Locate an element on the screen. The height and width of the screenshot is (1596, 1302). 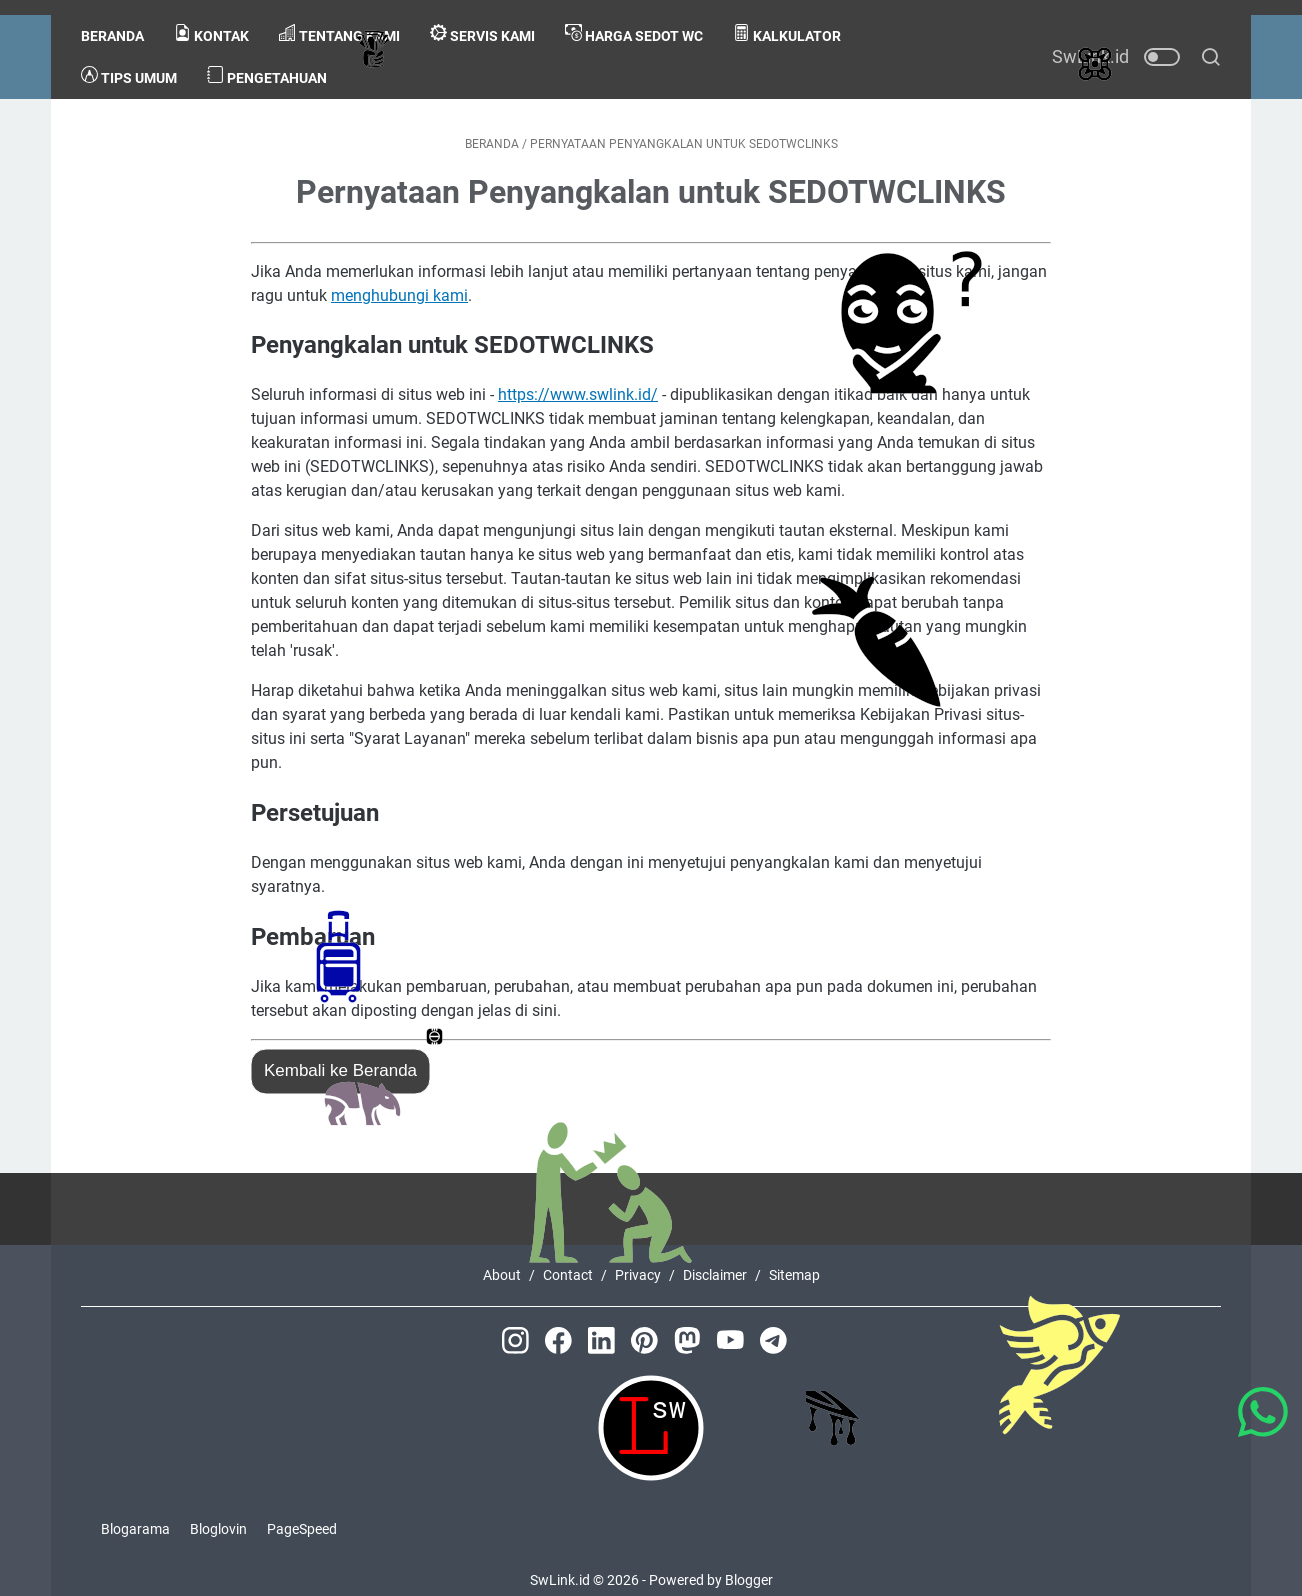
indicates a critical hit or bleeding effect is located at coordinates (833, 1418).